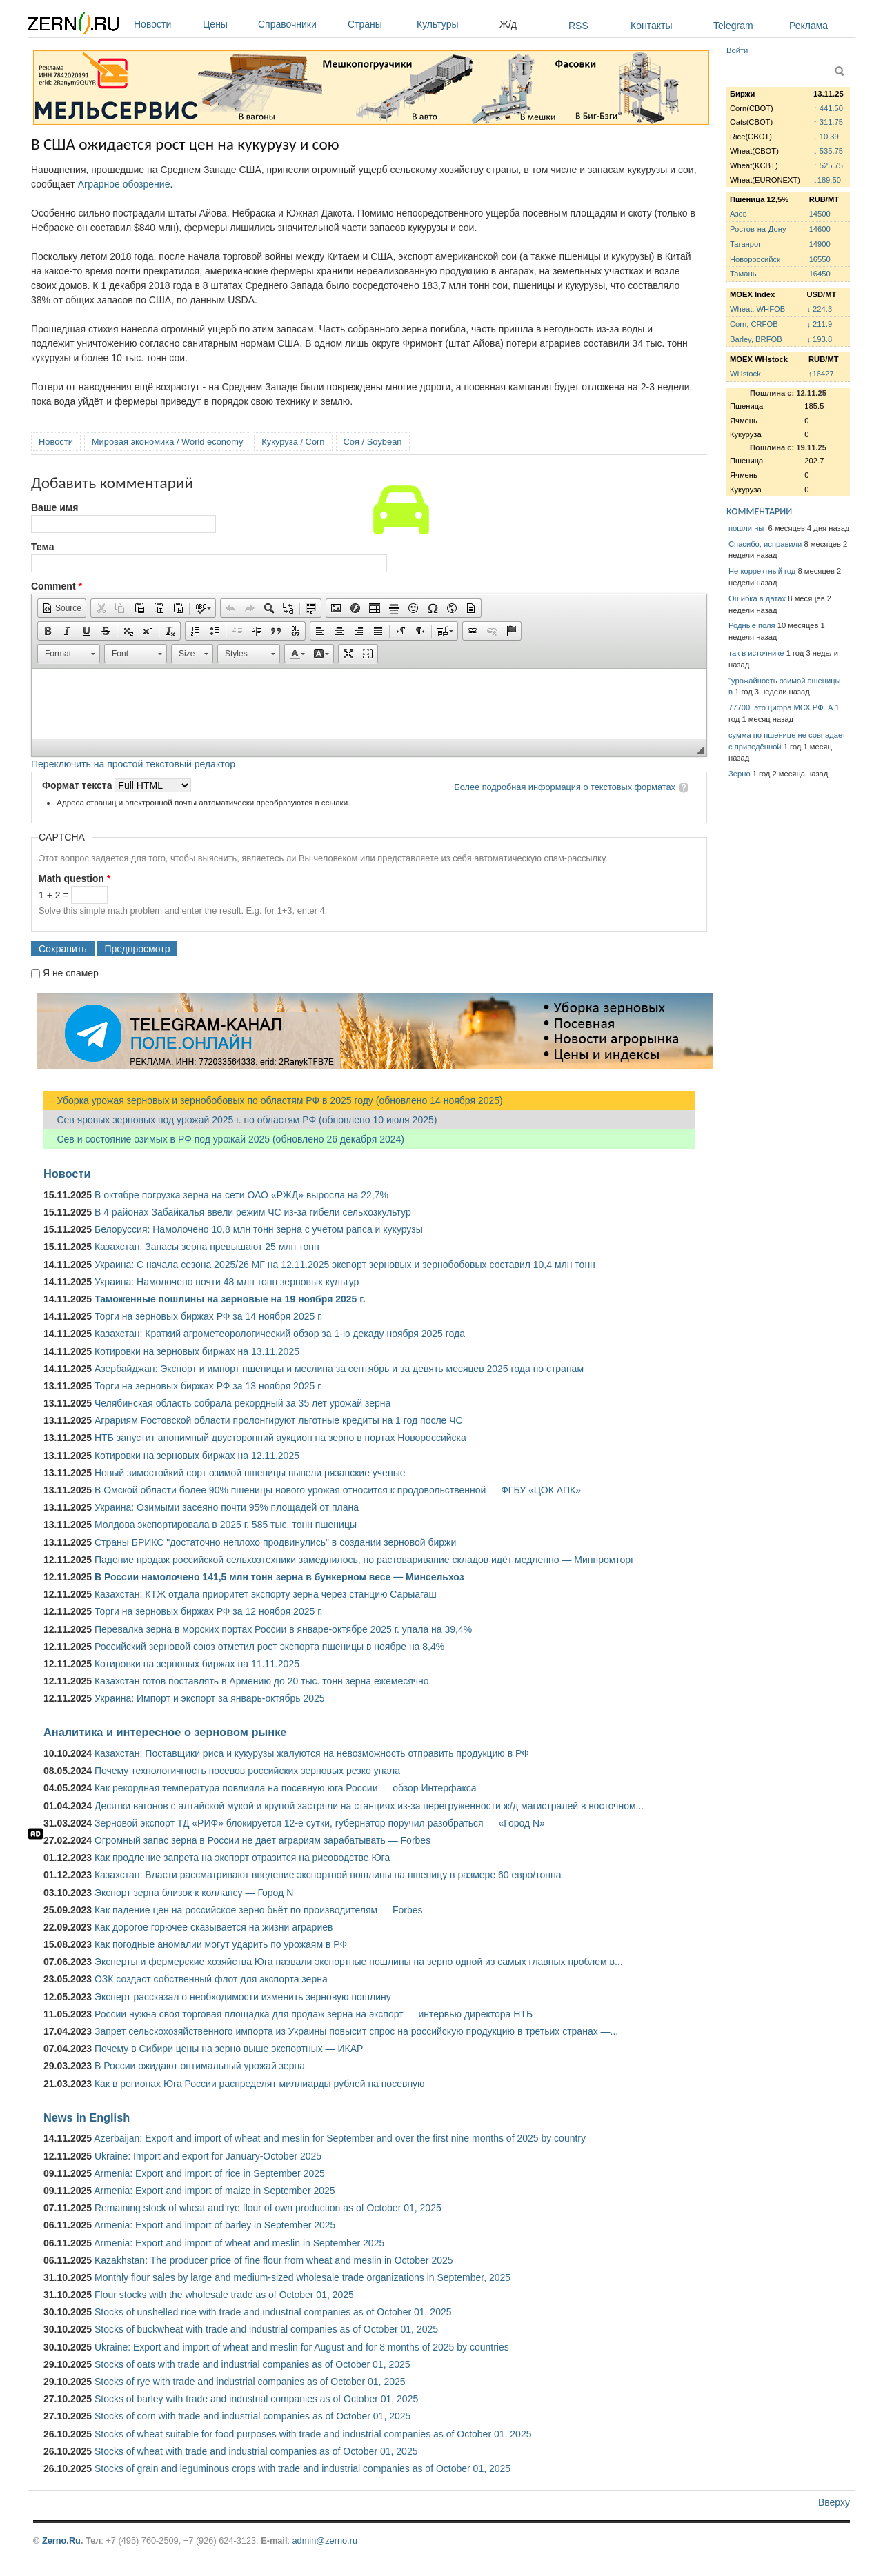  Describe the element at coordinates (35, 1833) in the screenshot. I see `enable audio description for accessibility` at that location.